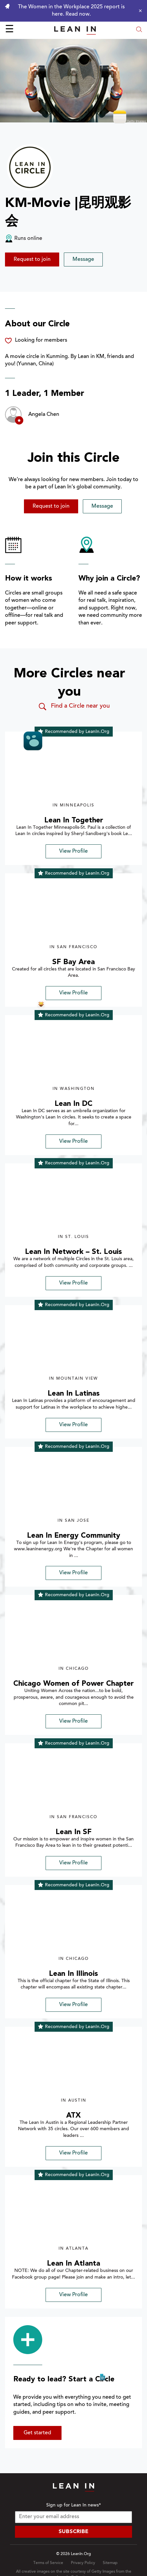  Describe the element at coordinates (102, 2377) in the screenshot. I see `opendocument text template file` at that location.